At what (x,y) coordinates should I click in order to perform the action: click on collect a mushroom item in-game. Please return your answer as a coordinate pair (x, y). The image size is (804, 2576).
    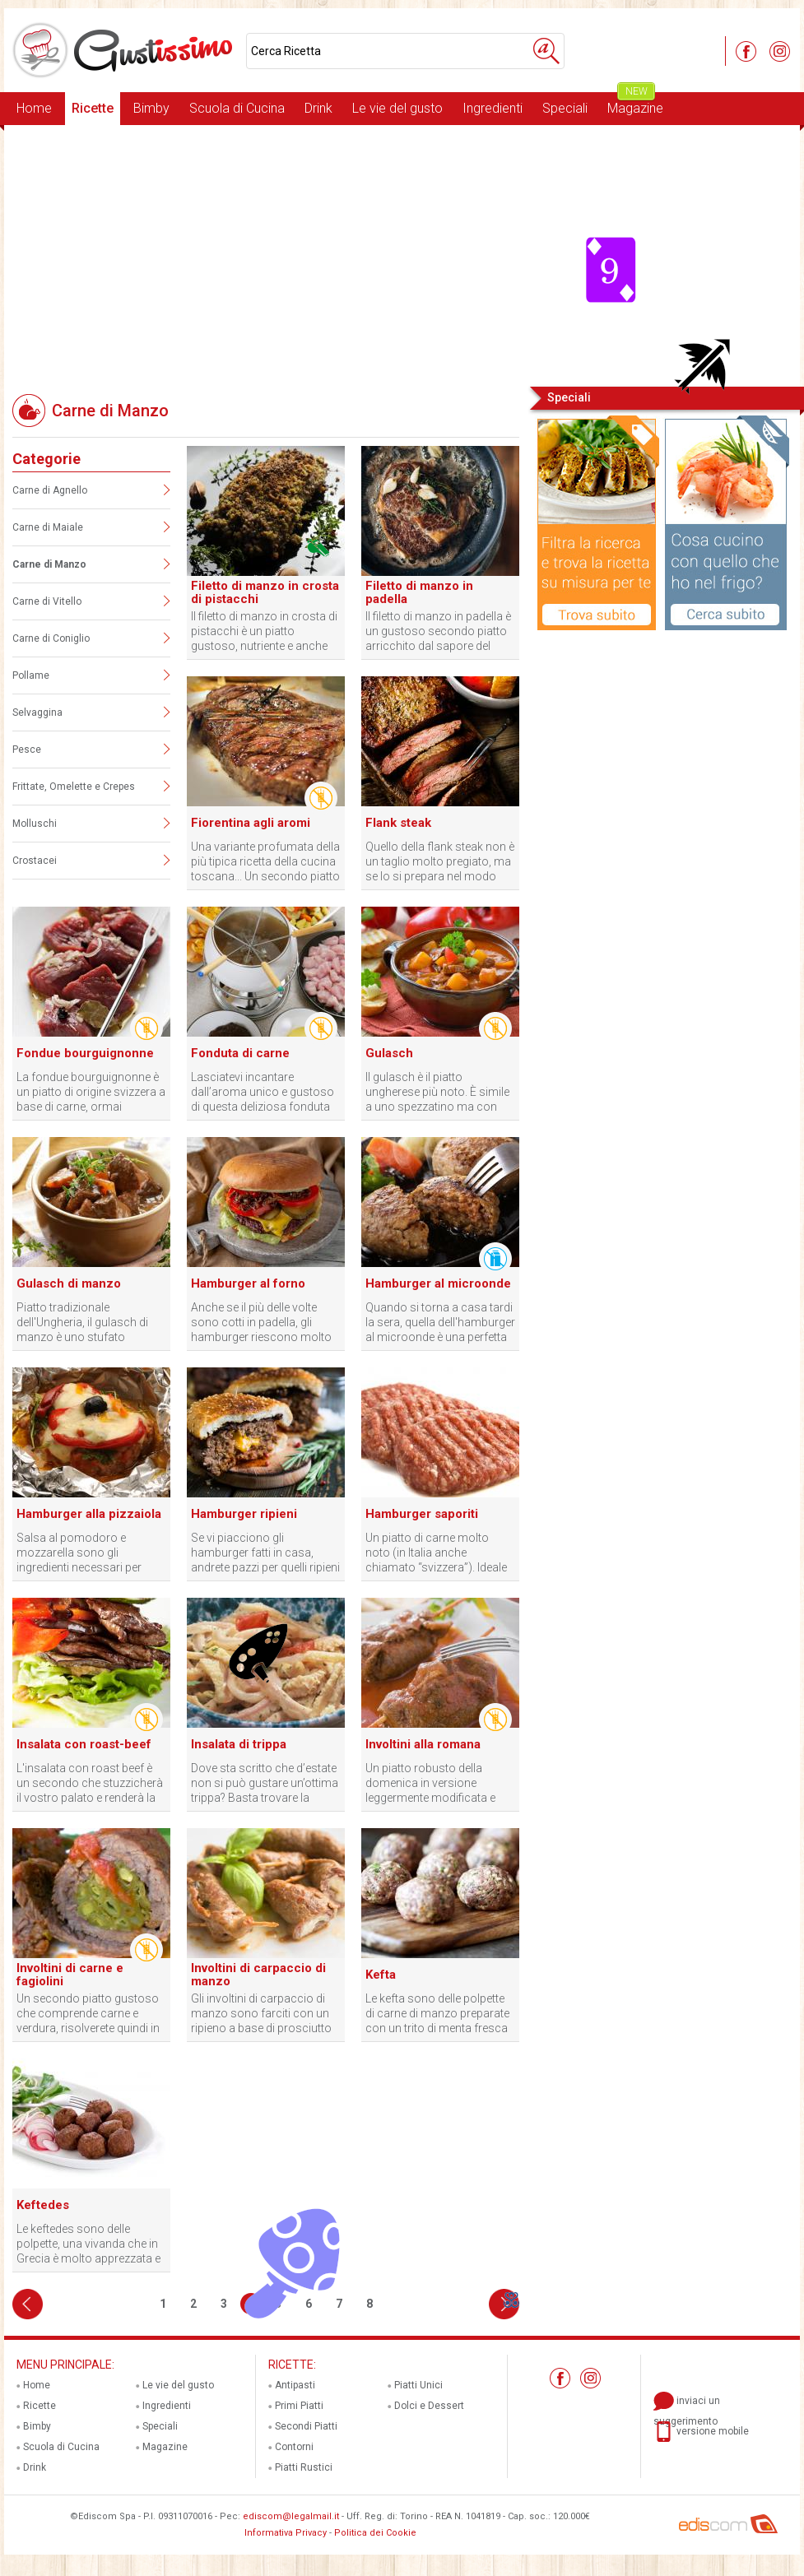
    Looking at the image, I should click on (290, 2263).